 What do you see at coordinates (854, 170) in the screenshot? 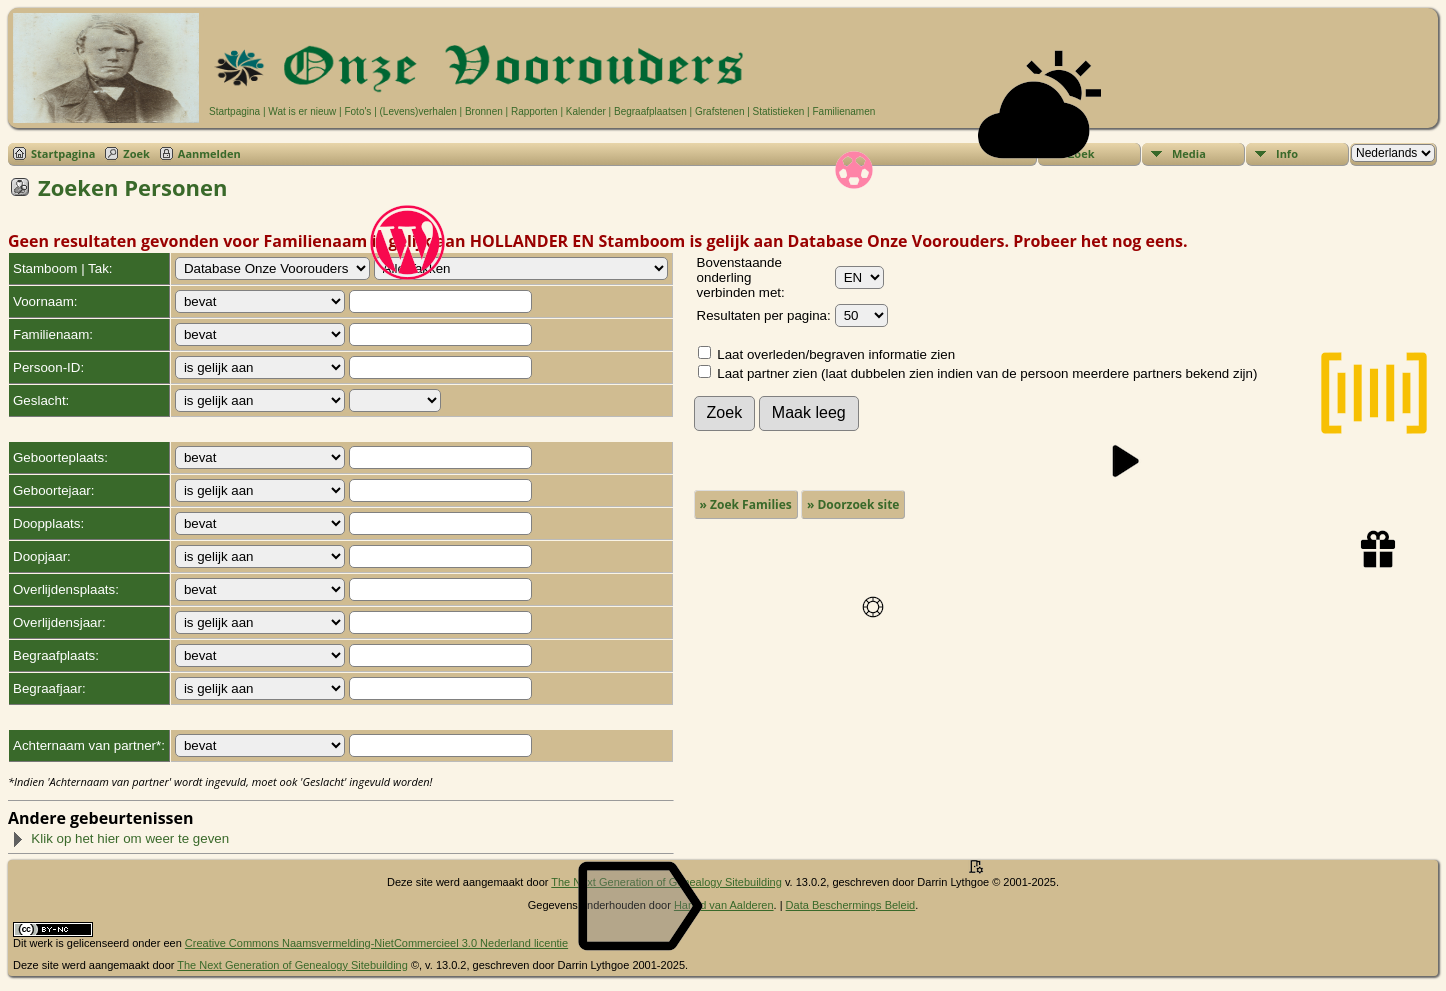
I see `access football or soccer content` at bounding box center [854, 170].